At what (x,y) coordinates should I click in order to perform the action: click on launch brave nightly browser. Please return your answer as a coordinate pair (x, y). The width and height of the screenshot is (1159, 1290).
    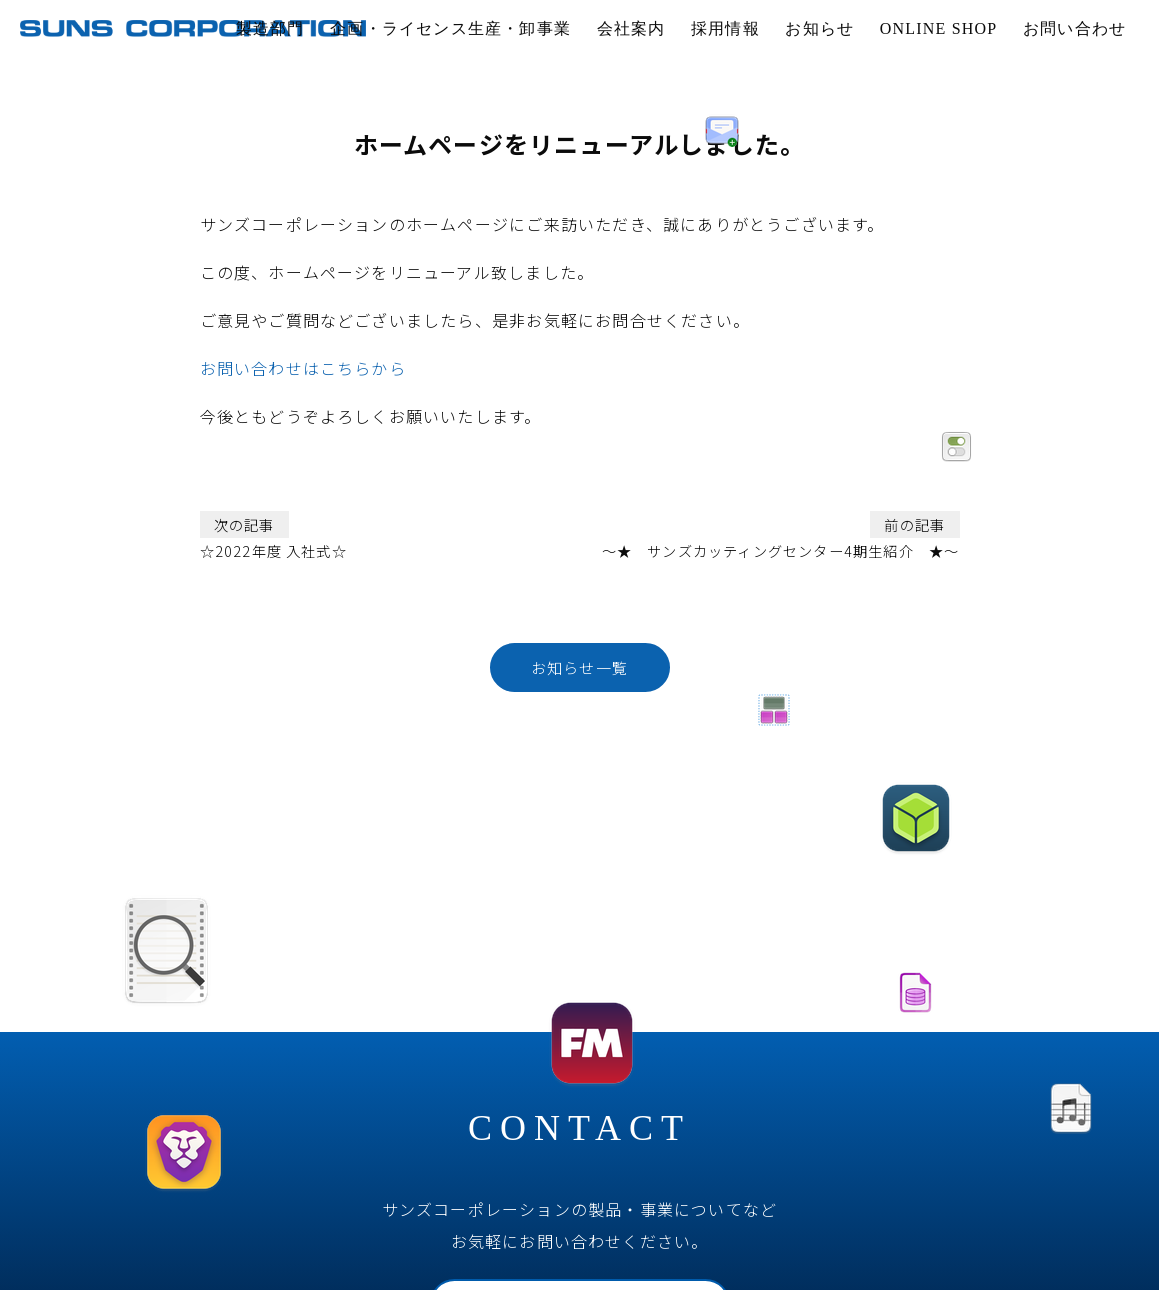
    Looking at the image, I should click on (184, 1152).